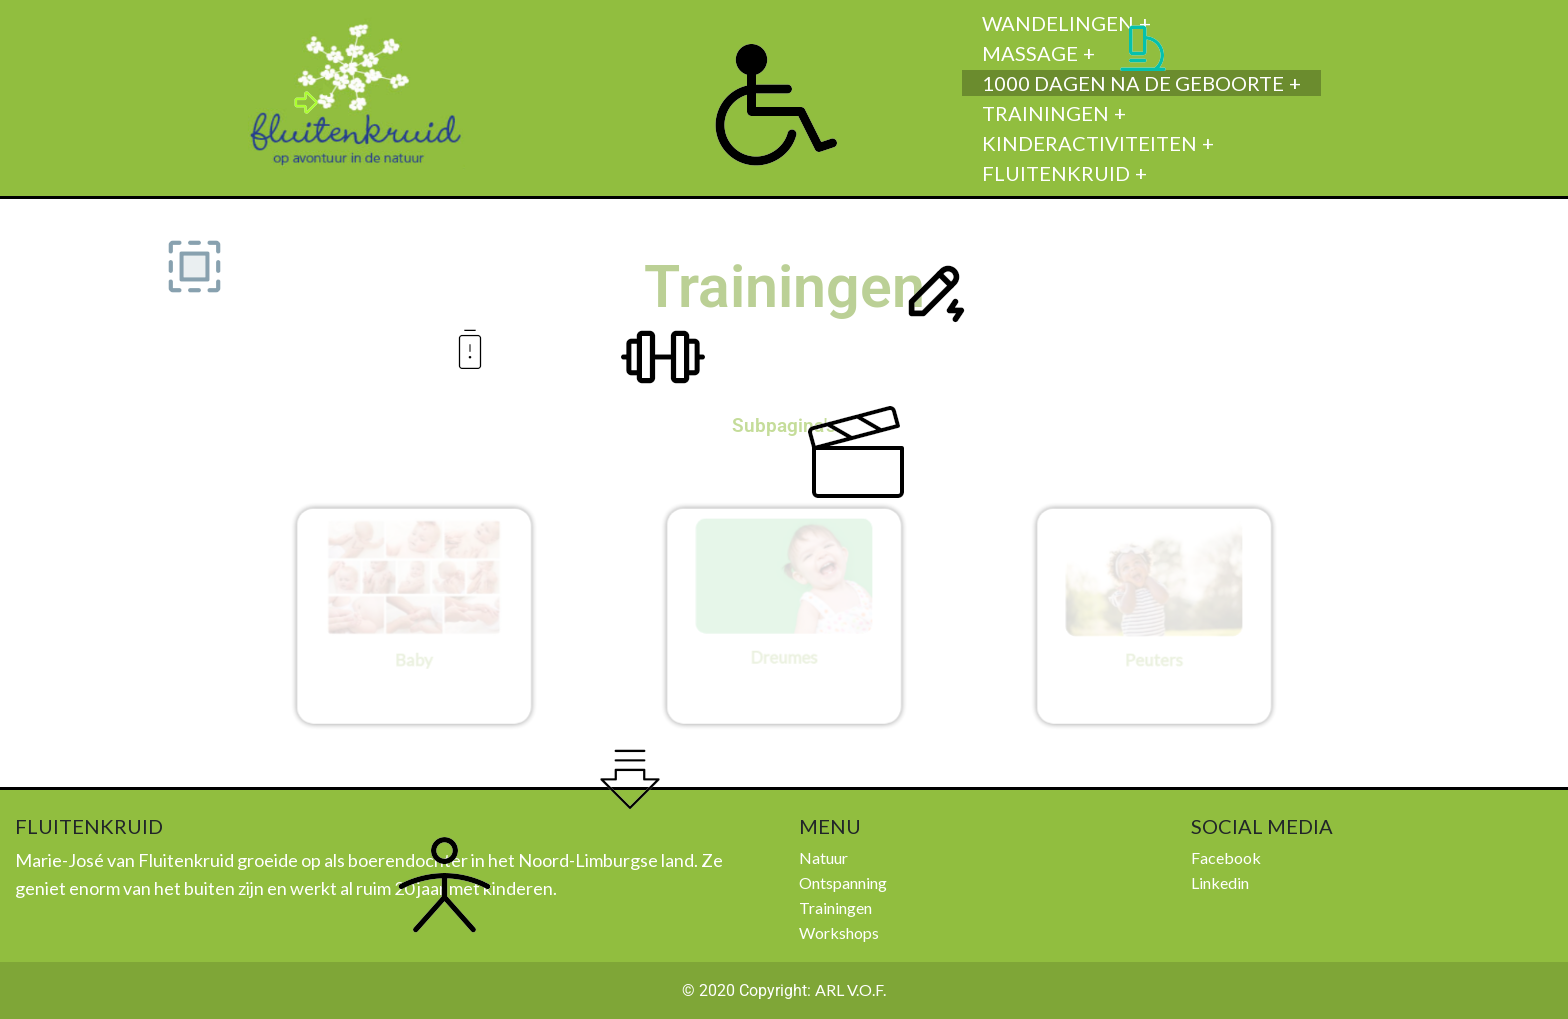  Describe the element at coordinates (765, 107) in the screenshot. I see `indicates wheelchair accessible facility or entrance` at that location.